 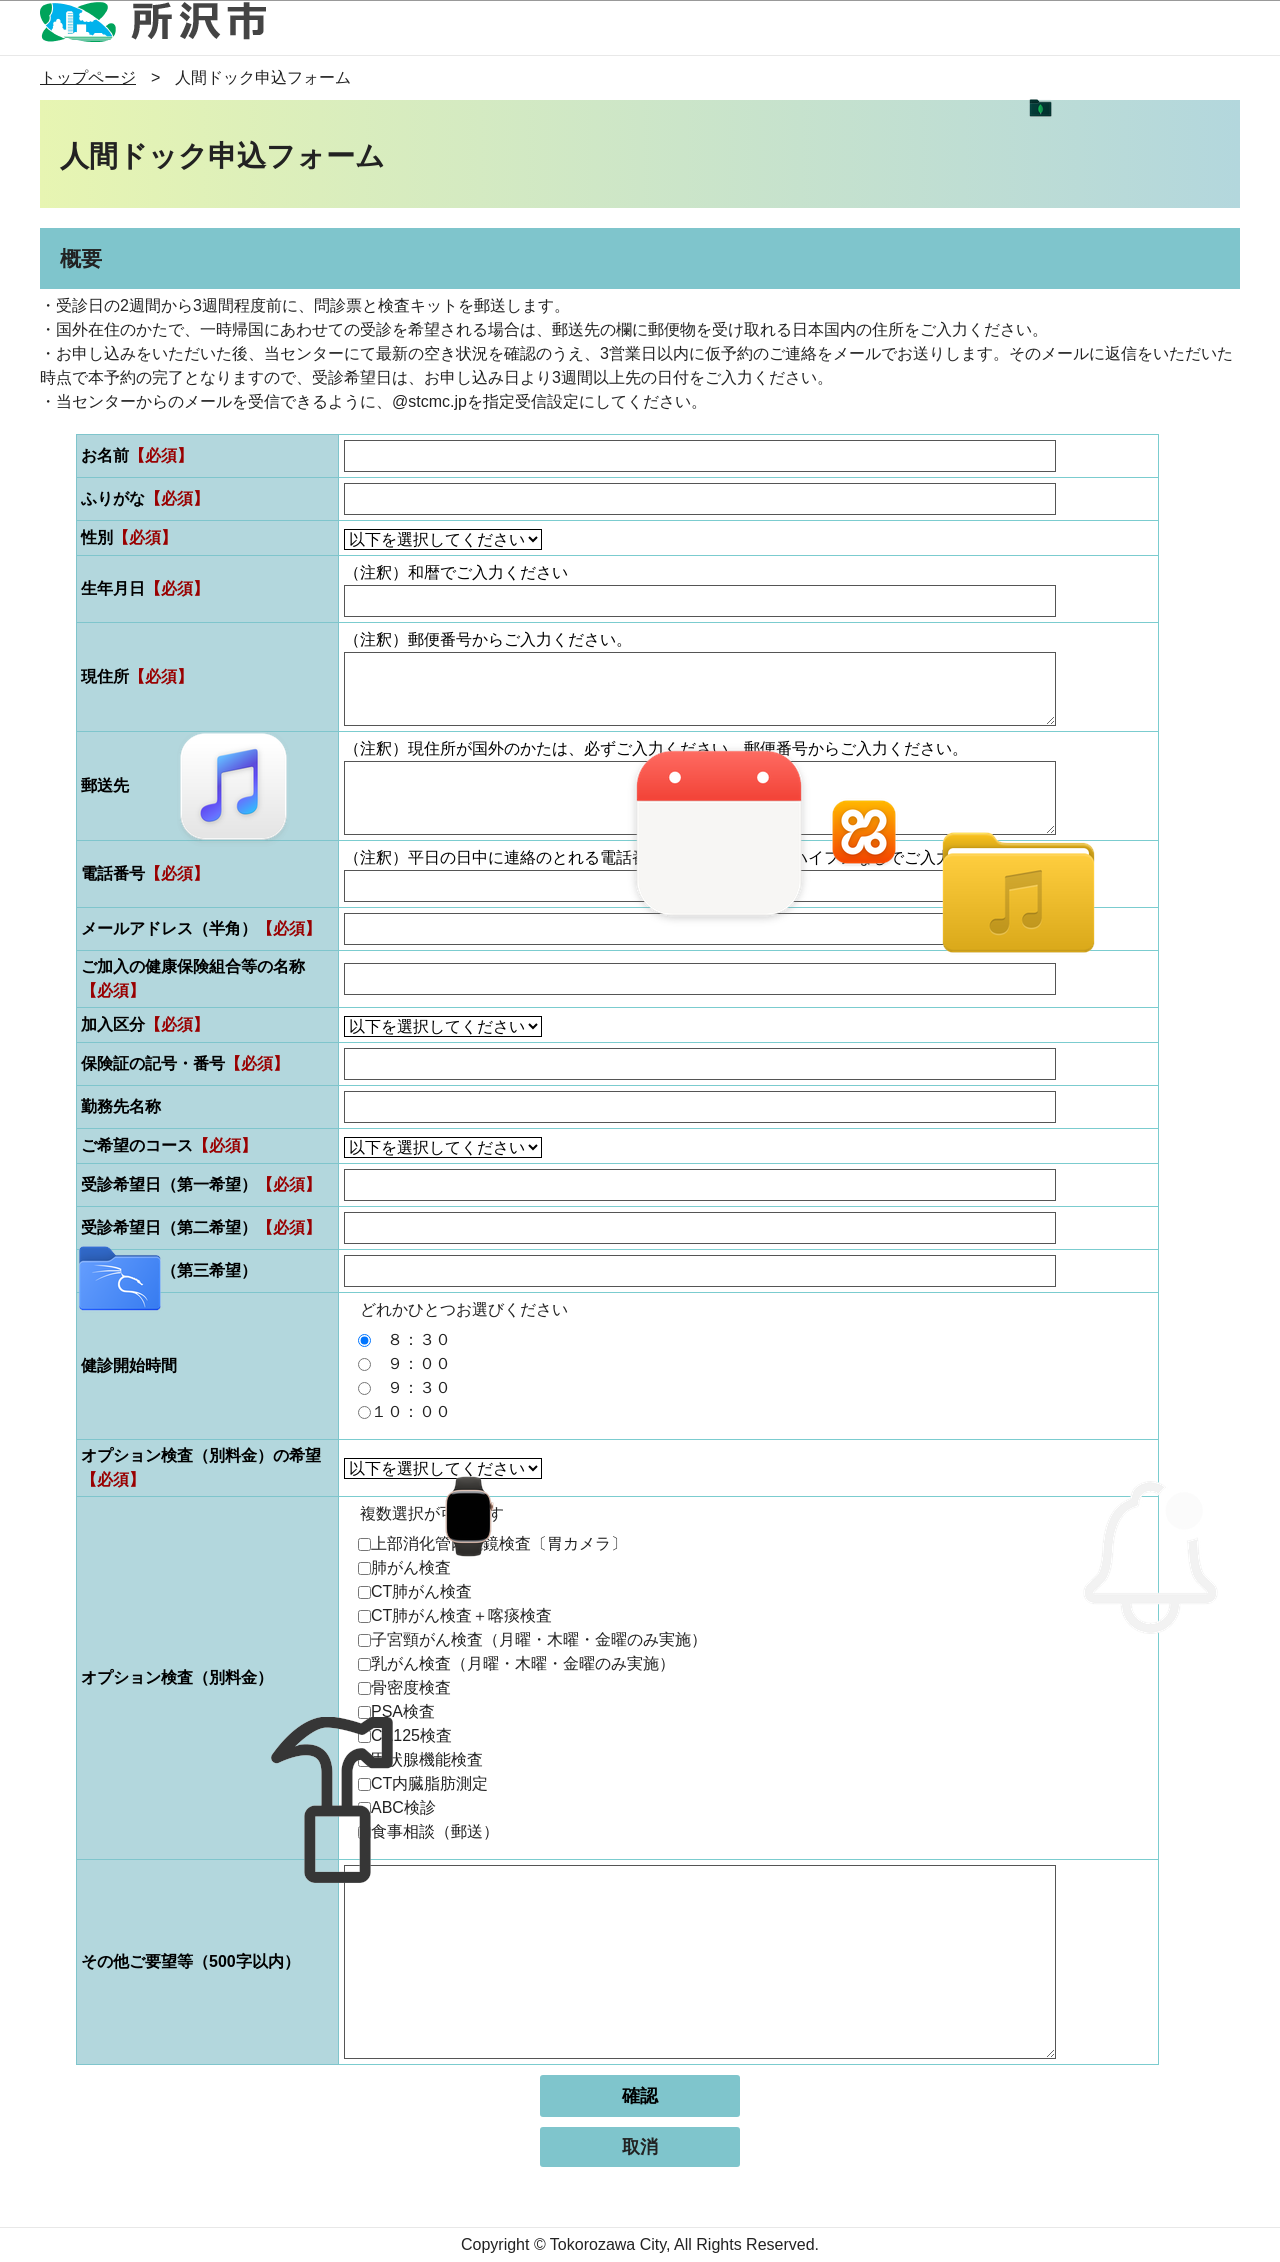 What do you see at coordinates (864, 832) in the screenshot?
I see `launch xampp local server application` at bounding box center [864, 832].